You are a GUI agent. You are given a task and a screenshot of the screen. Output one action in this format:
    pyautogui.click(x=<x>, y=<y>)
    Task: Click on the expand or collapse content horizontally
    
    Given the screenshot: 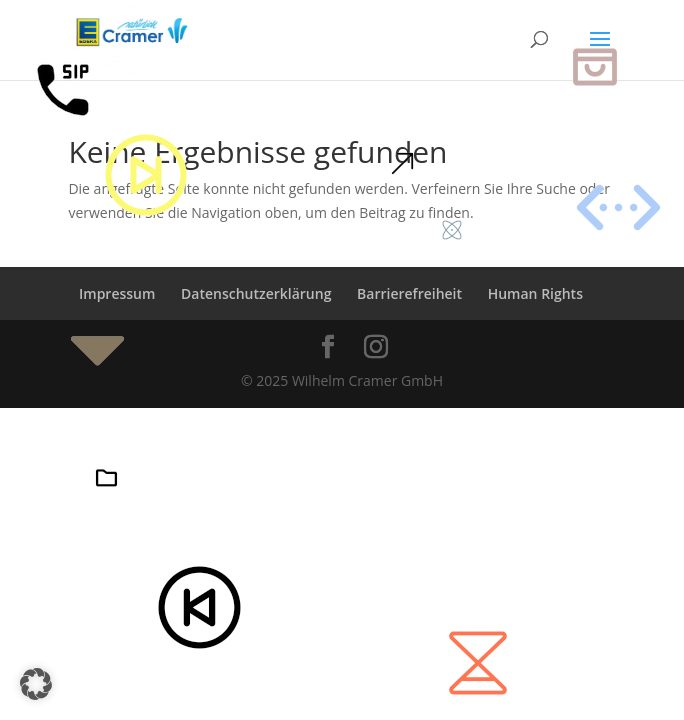 What is the action you would take?
    pyautogui.click(x=618, y=207)
    